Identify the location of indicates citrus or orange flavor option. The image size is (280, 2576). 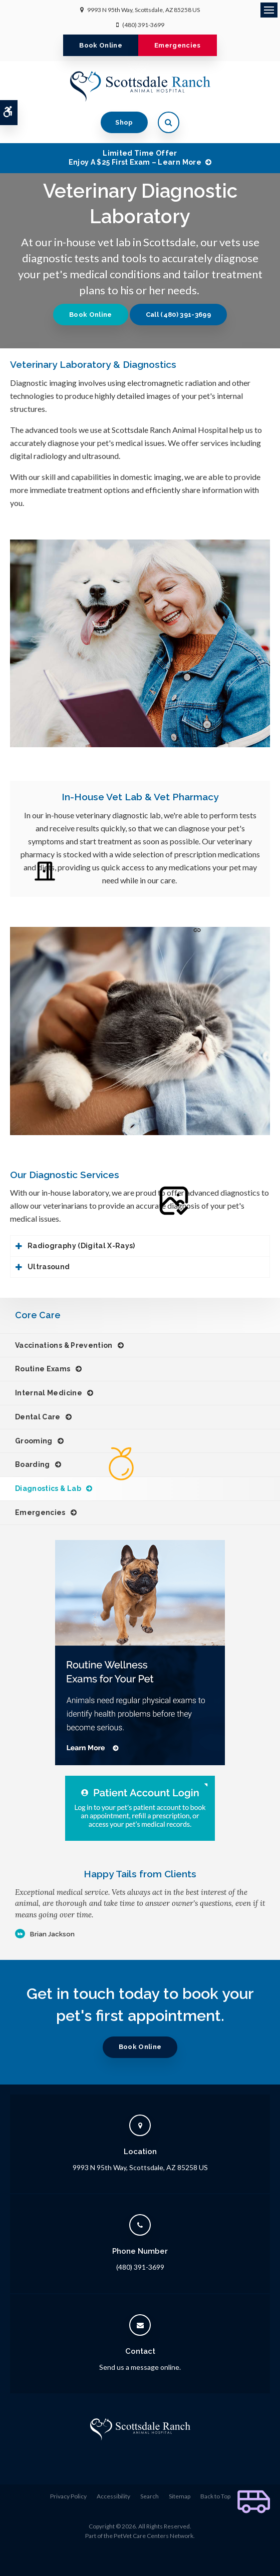
(121, 1464).